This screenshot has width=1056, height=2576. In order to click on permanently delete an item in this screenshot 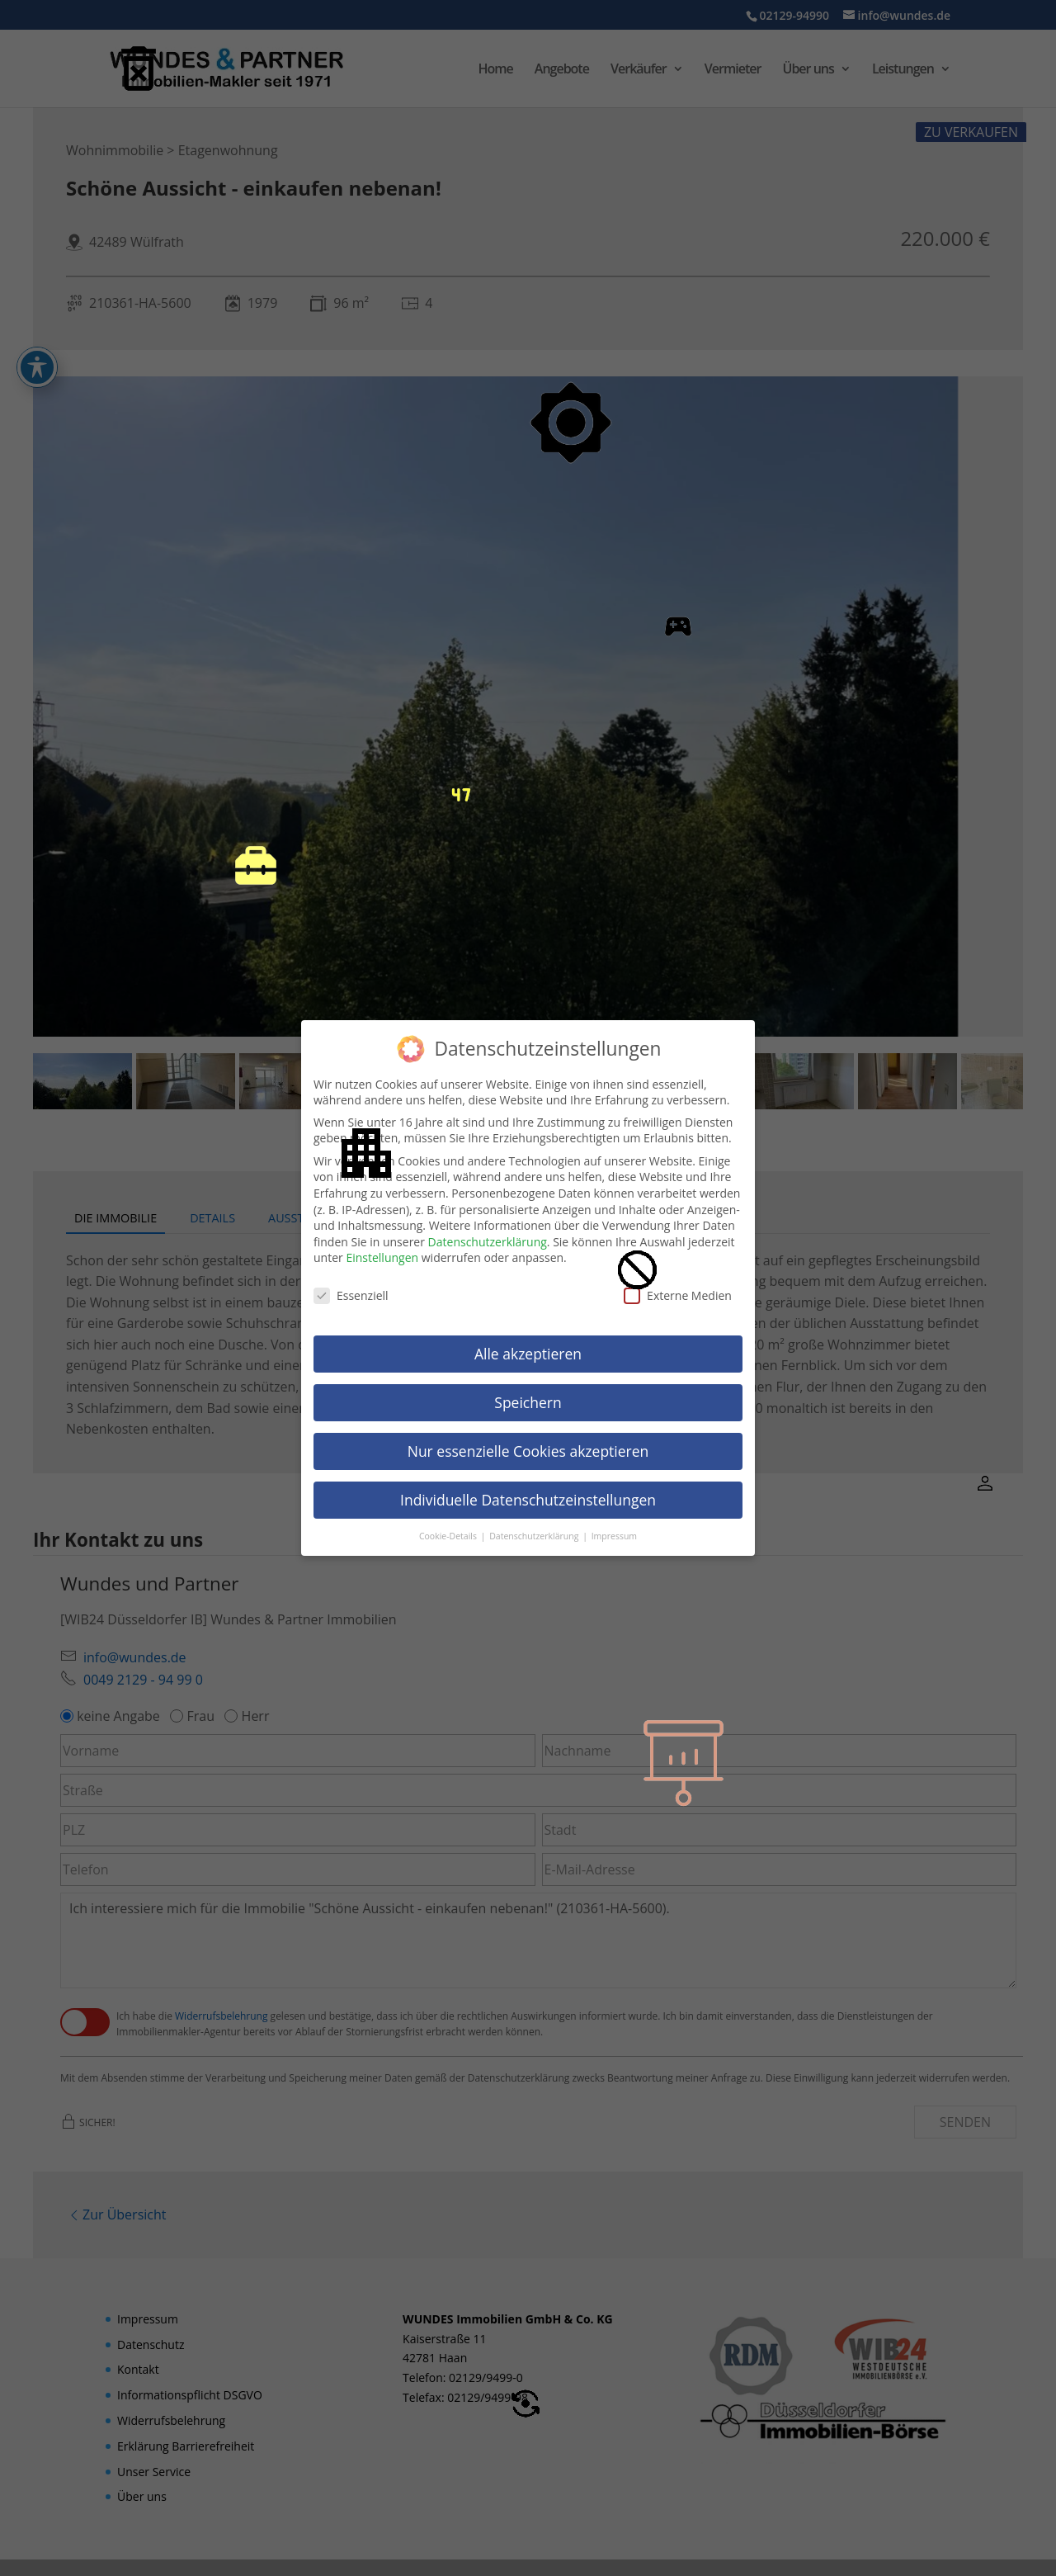, I will do `click(139, 69)`.